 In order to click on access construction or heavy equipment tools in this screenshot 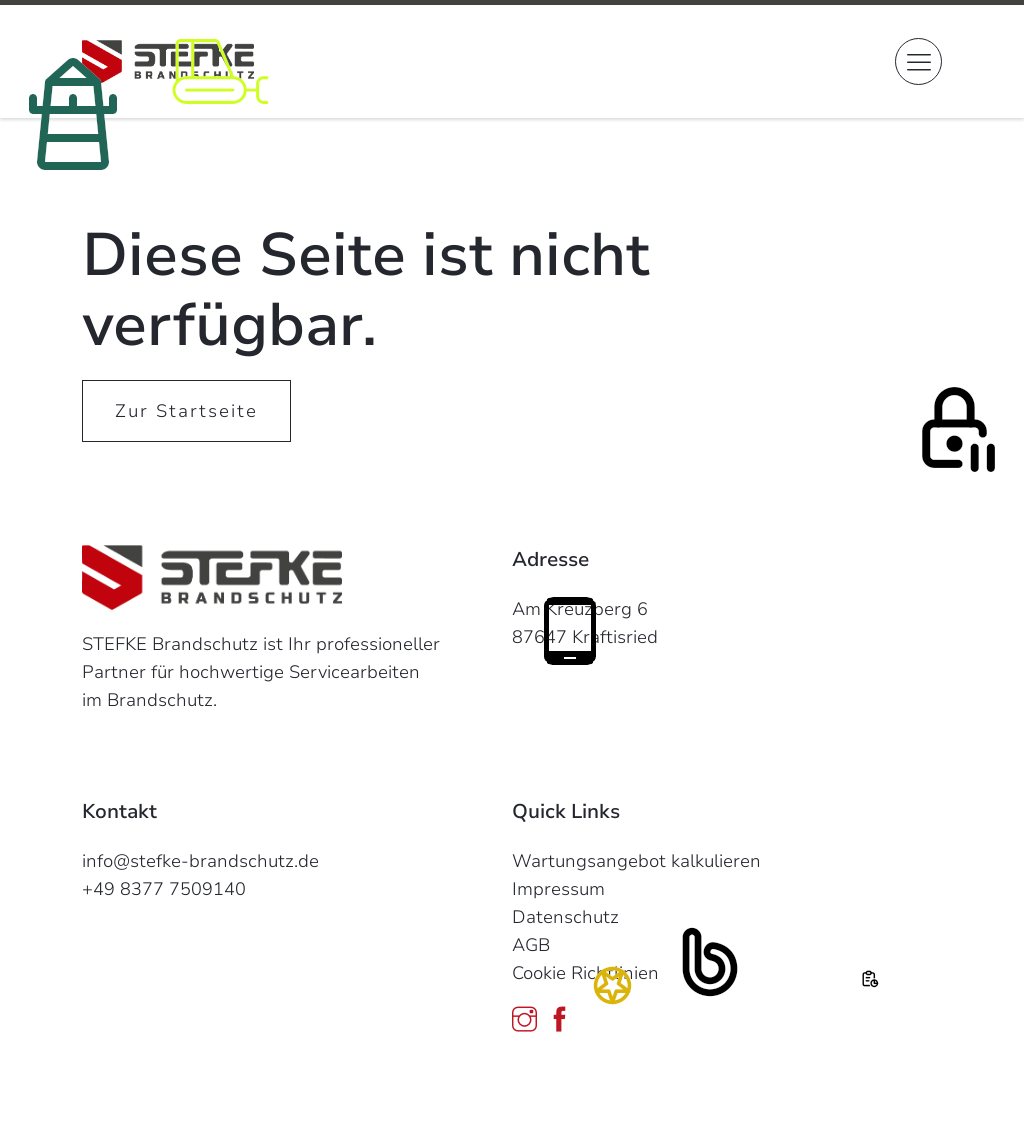, I will do `click(220, 71)`.